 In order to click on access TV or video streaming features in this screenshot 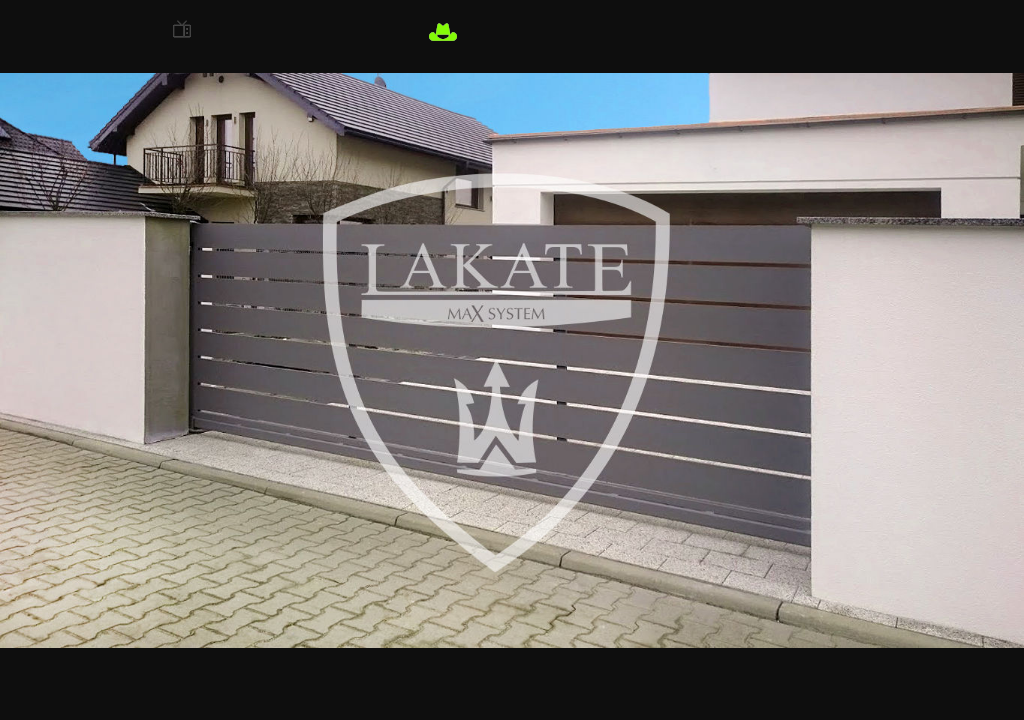, I will do `click(182, 30)`.